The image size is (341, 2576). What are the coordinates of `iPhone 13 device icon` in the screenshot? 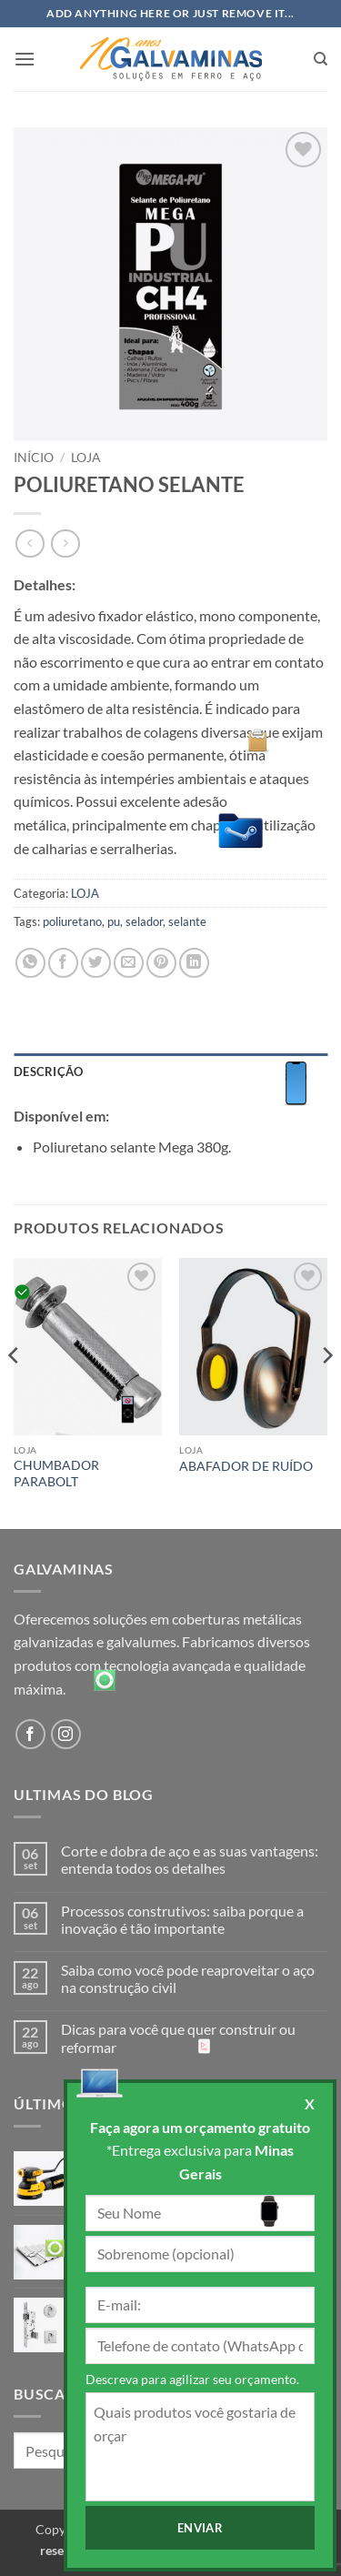 It's located at (296, 1083).